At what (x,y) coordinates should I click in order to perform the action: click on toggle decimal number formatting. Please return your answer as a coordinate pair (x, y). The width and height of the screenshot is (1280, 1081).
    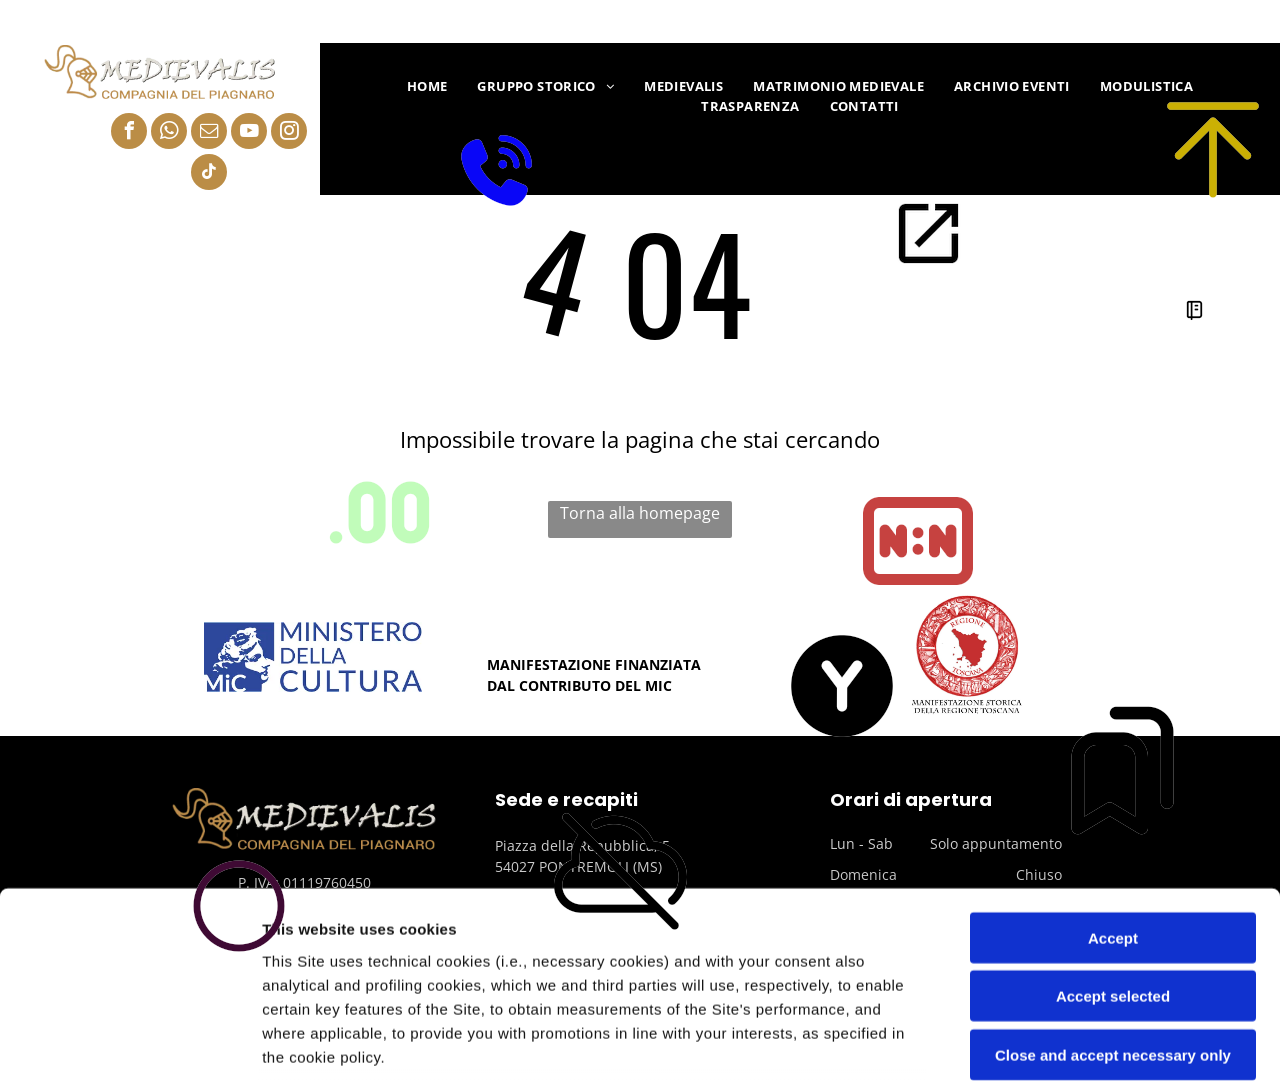
    Looking at the image, I should click on (379, 512).